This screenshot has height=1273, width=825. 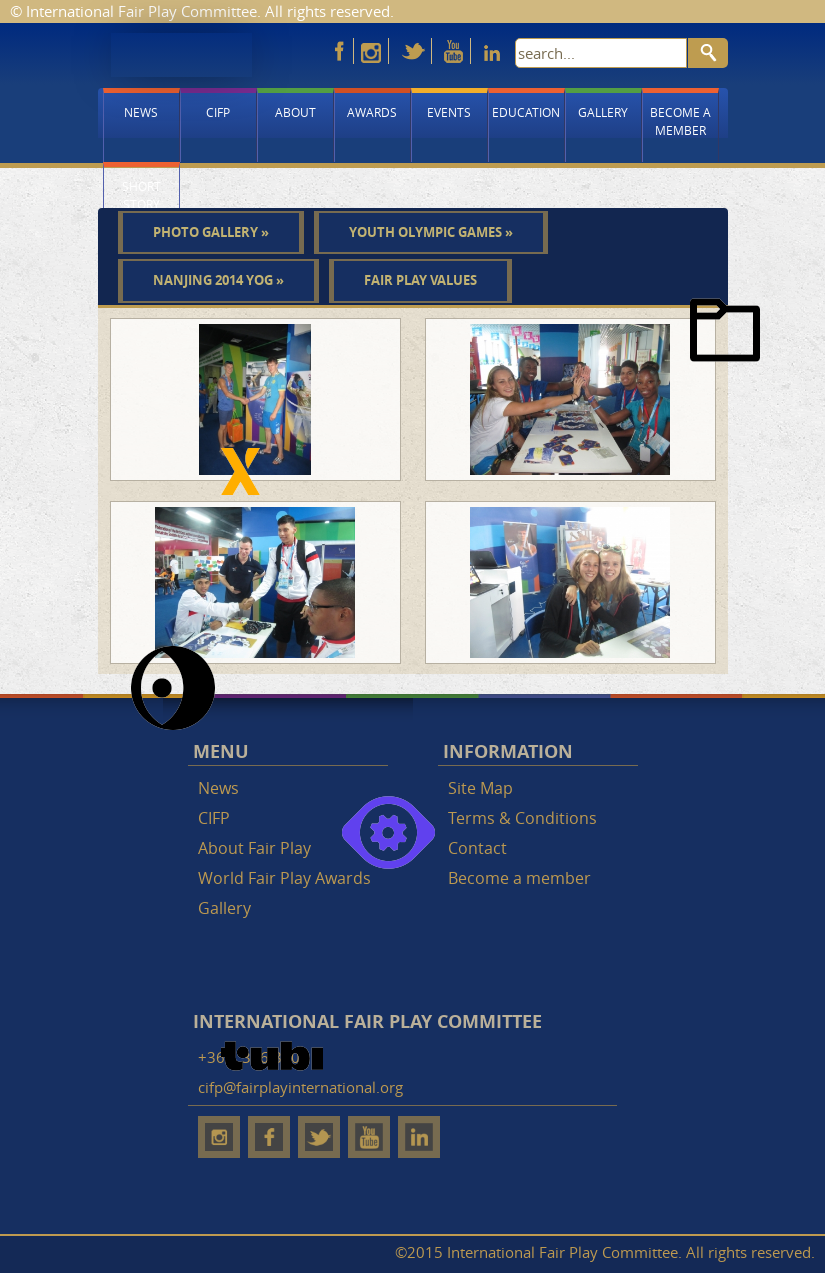 I want to click on open folder to view files, so click(x=725, y=330).